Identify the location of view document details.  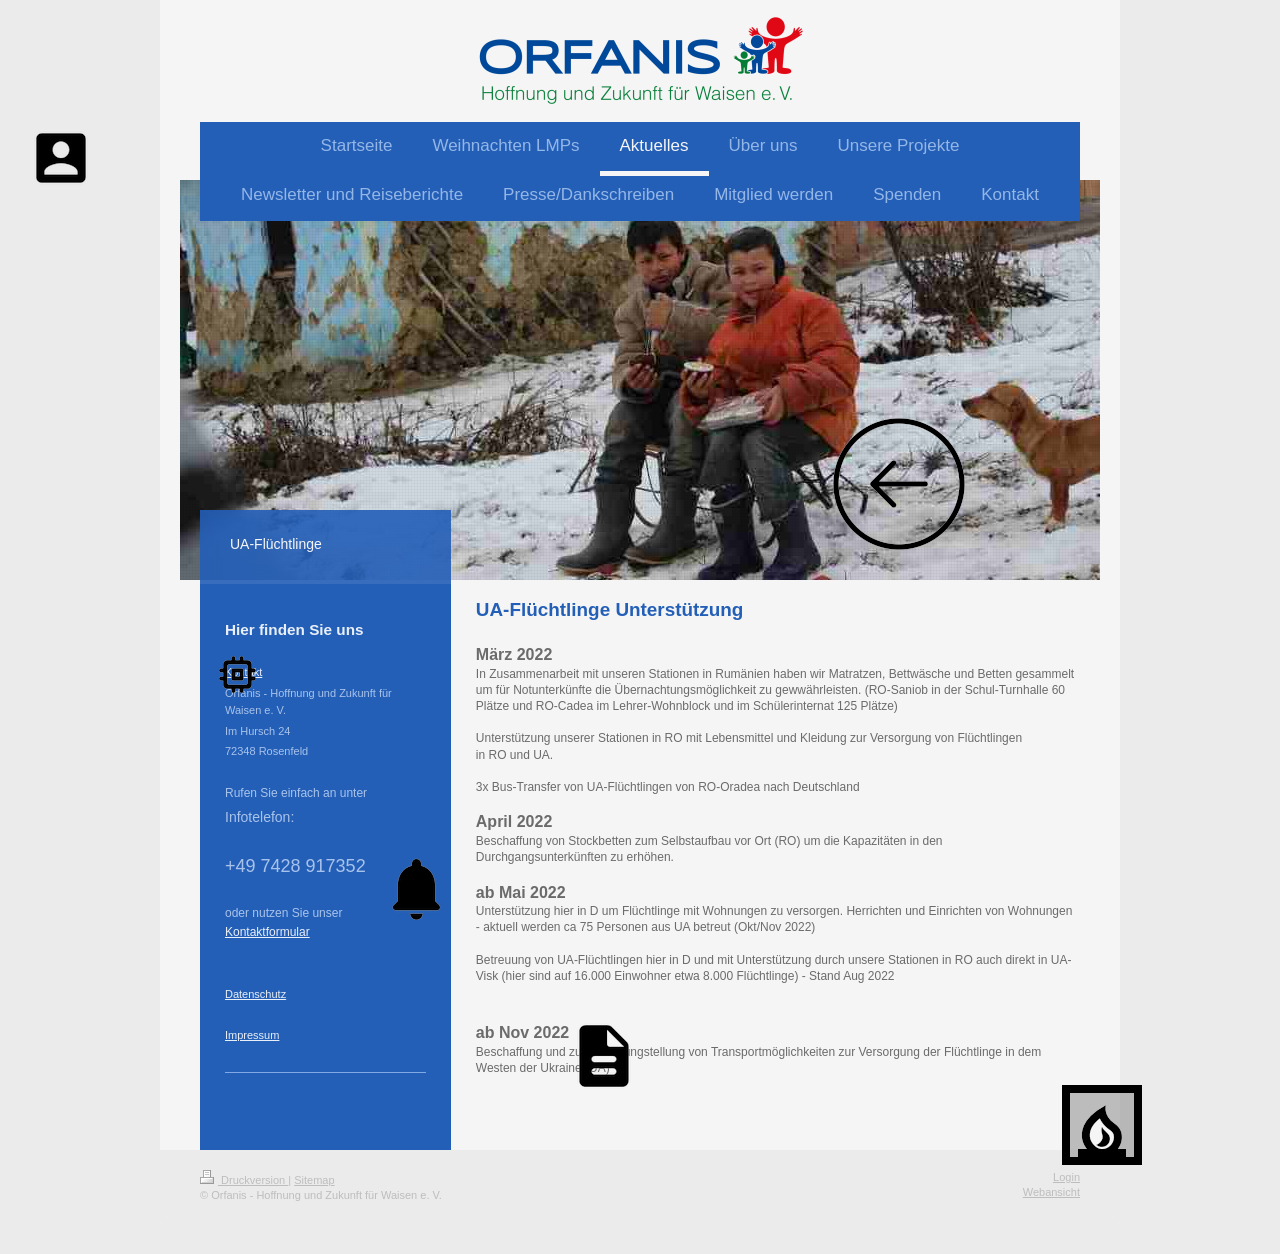
(604, 1056).